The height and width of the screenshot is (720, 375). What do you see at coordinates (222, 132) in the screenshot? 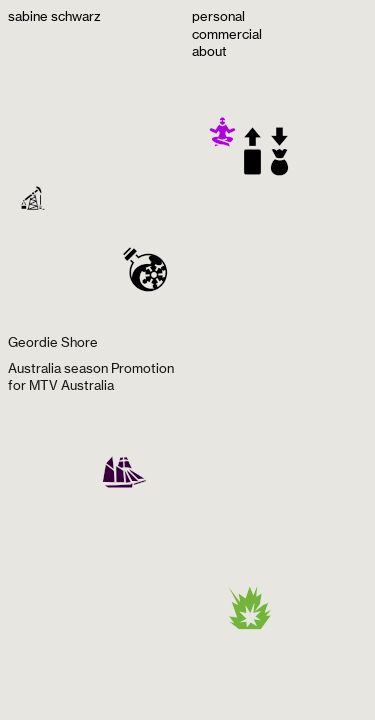
I see `access meditation or mindfulness features` at bounding box center [222, 132].